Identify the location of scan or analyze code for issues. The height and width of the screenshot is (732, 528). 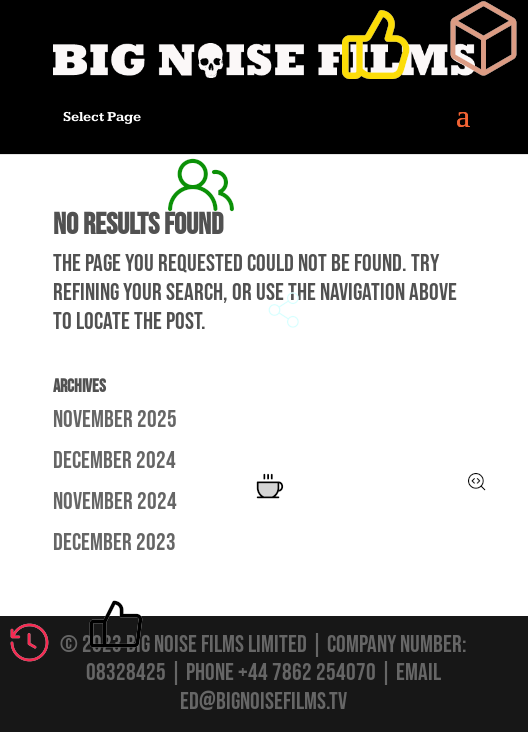
(477, 482).